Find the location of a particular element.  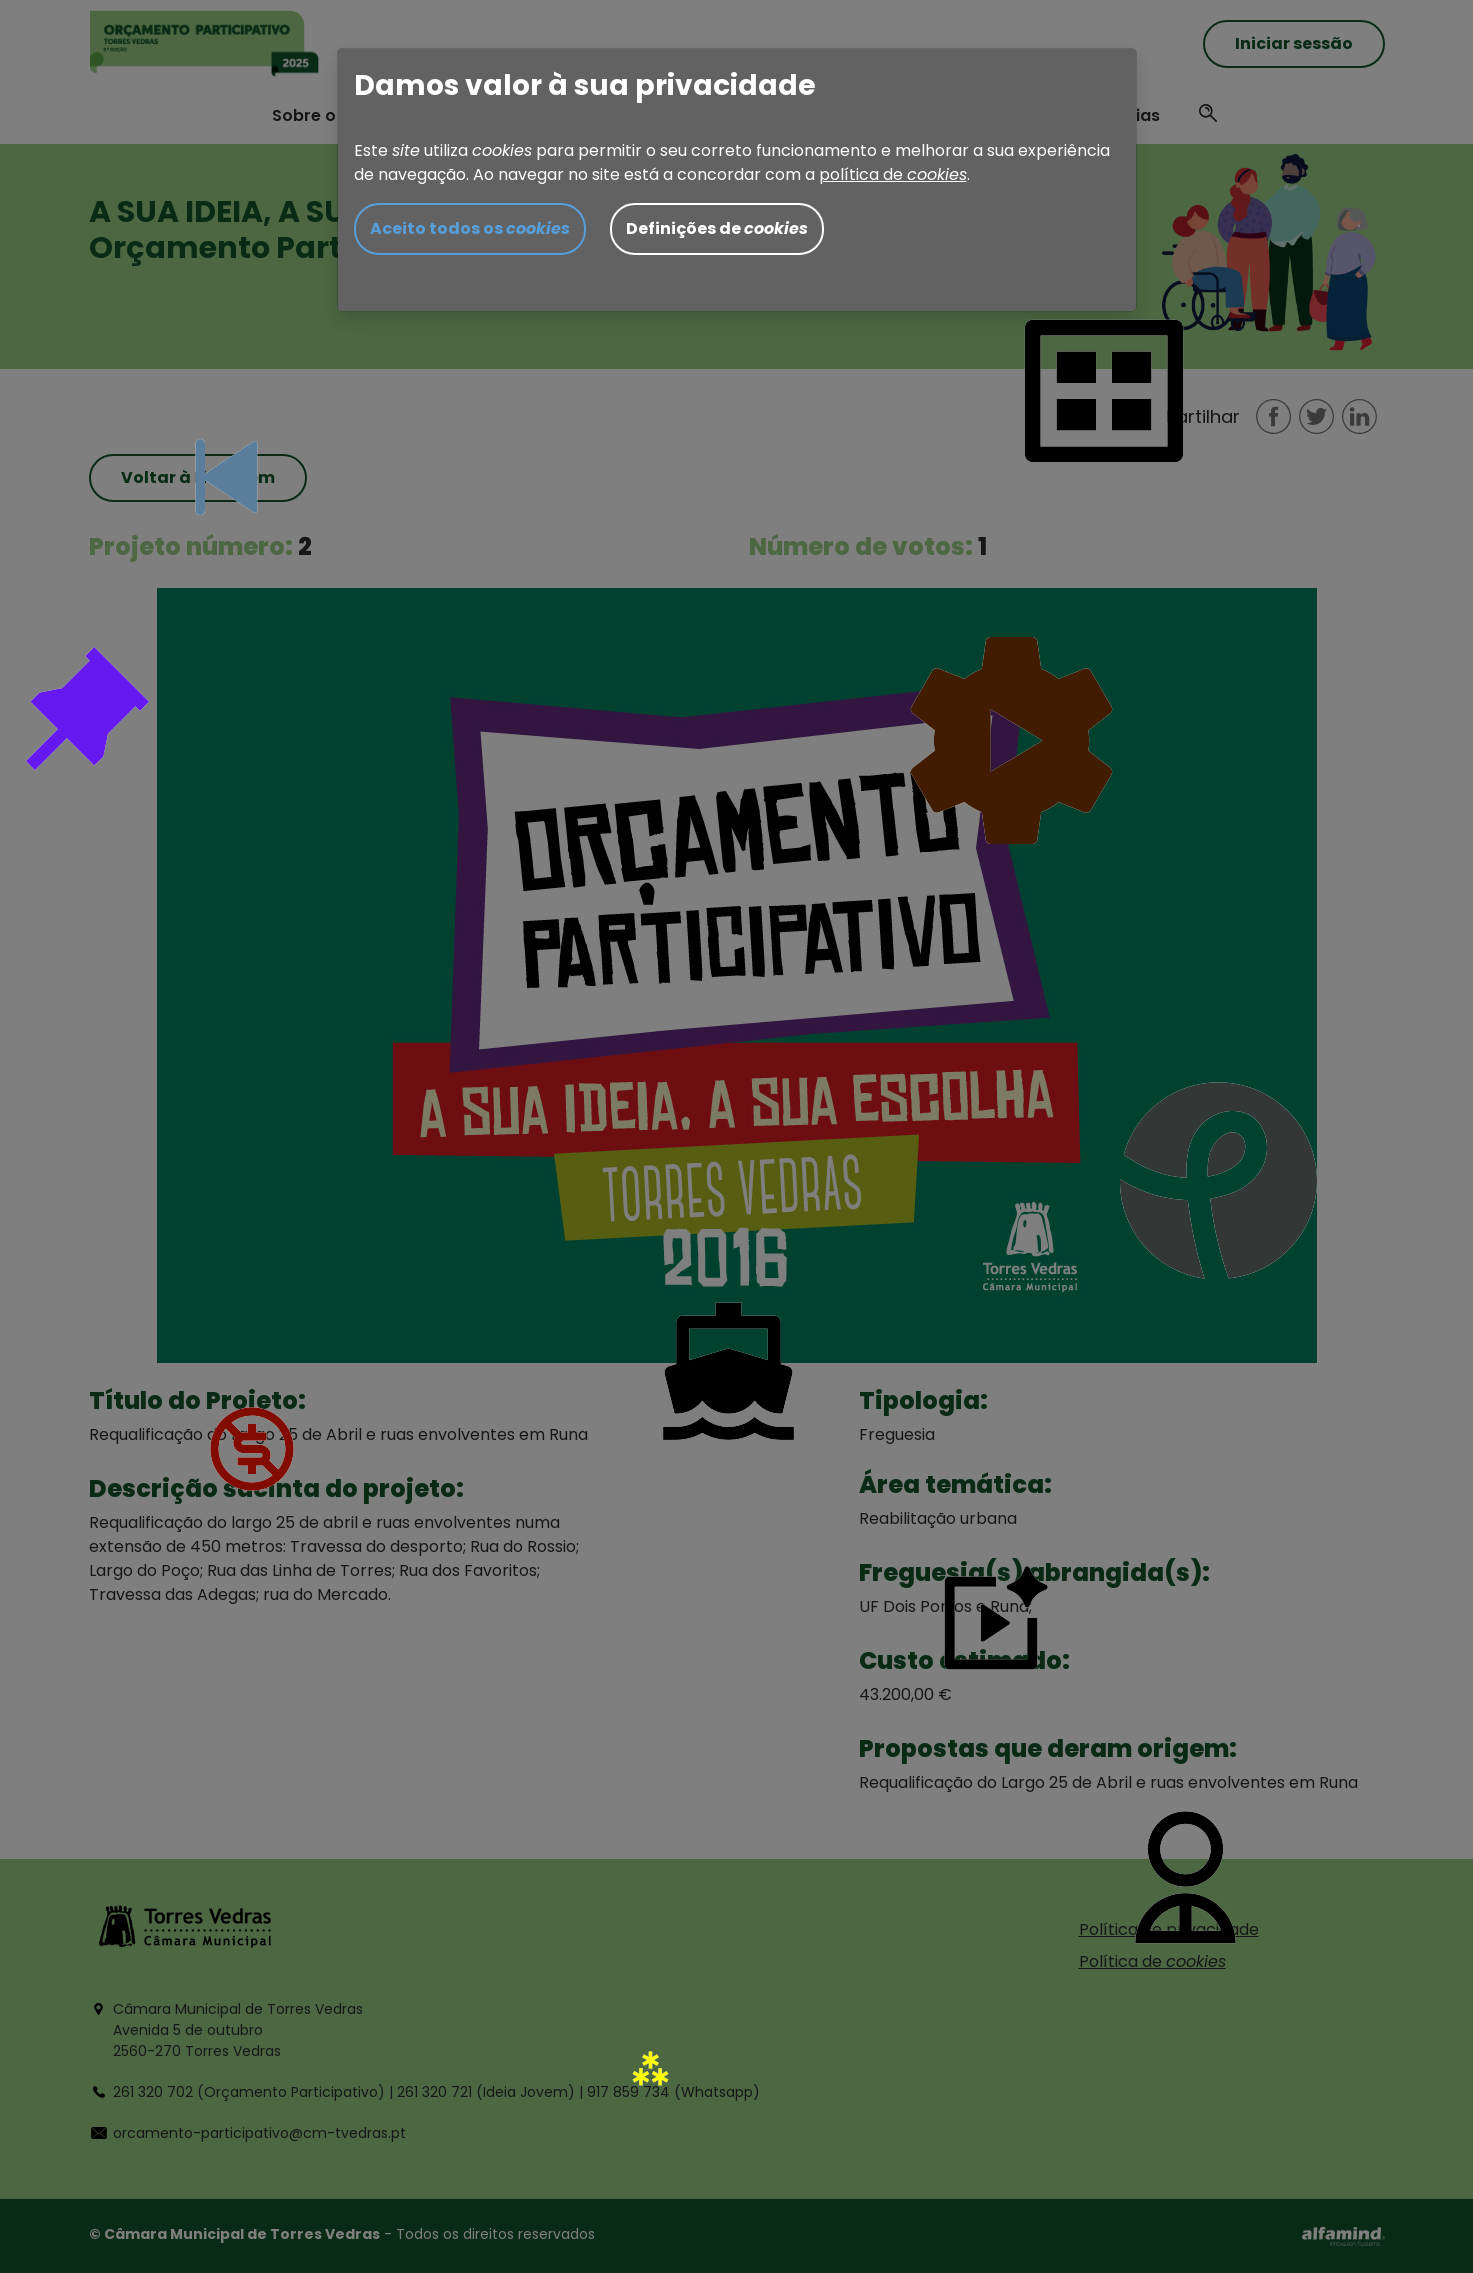

skip to previous track is located at coordinates (224, 477).